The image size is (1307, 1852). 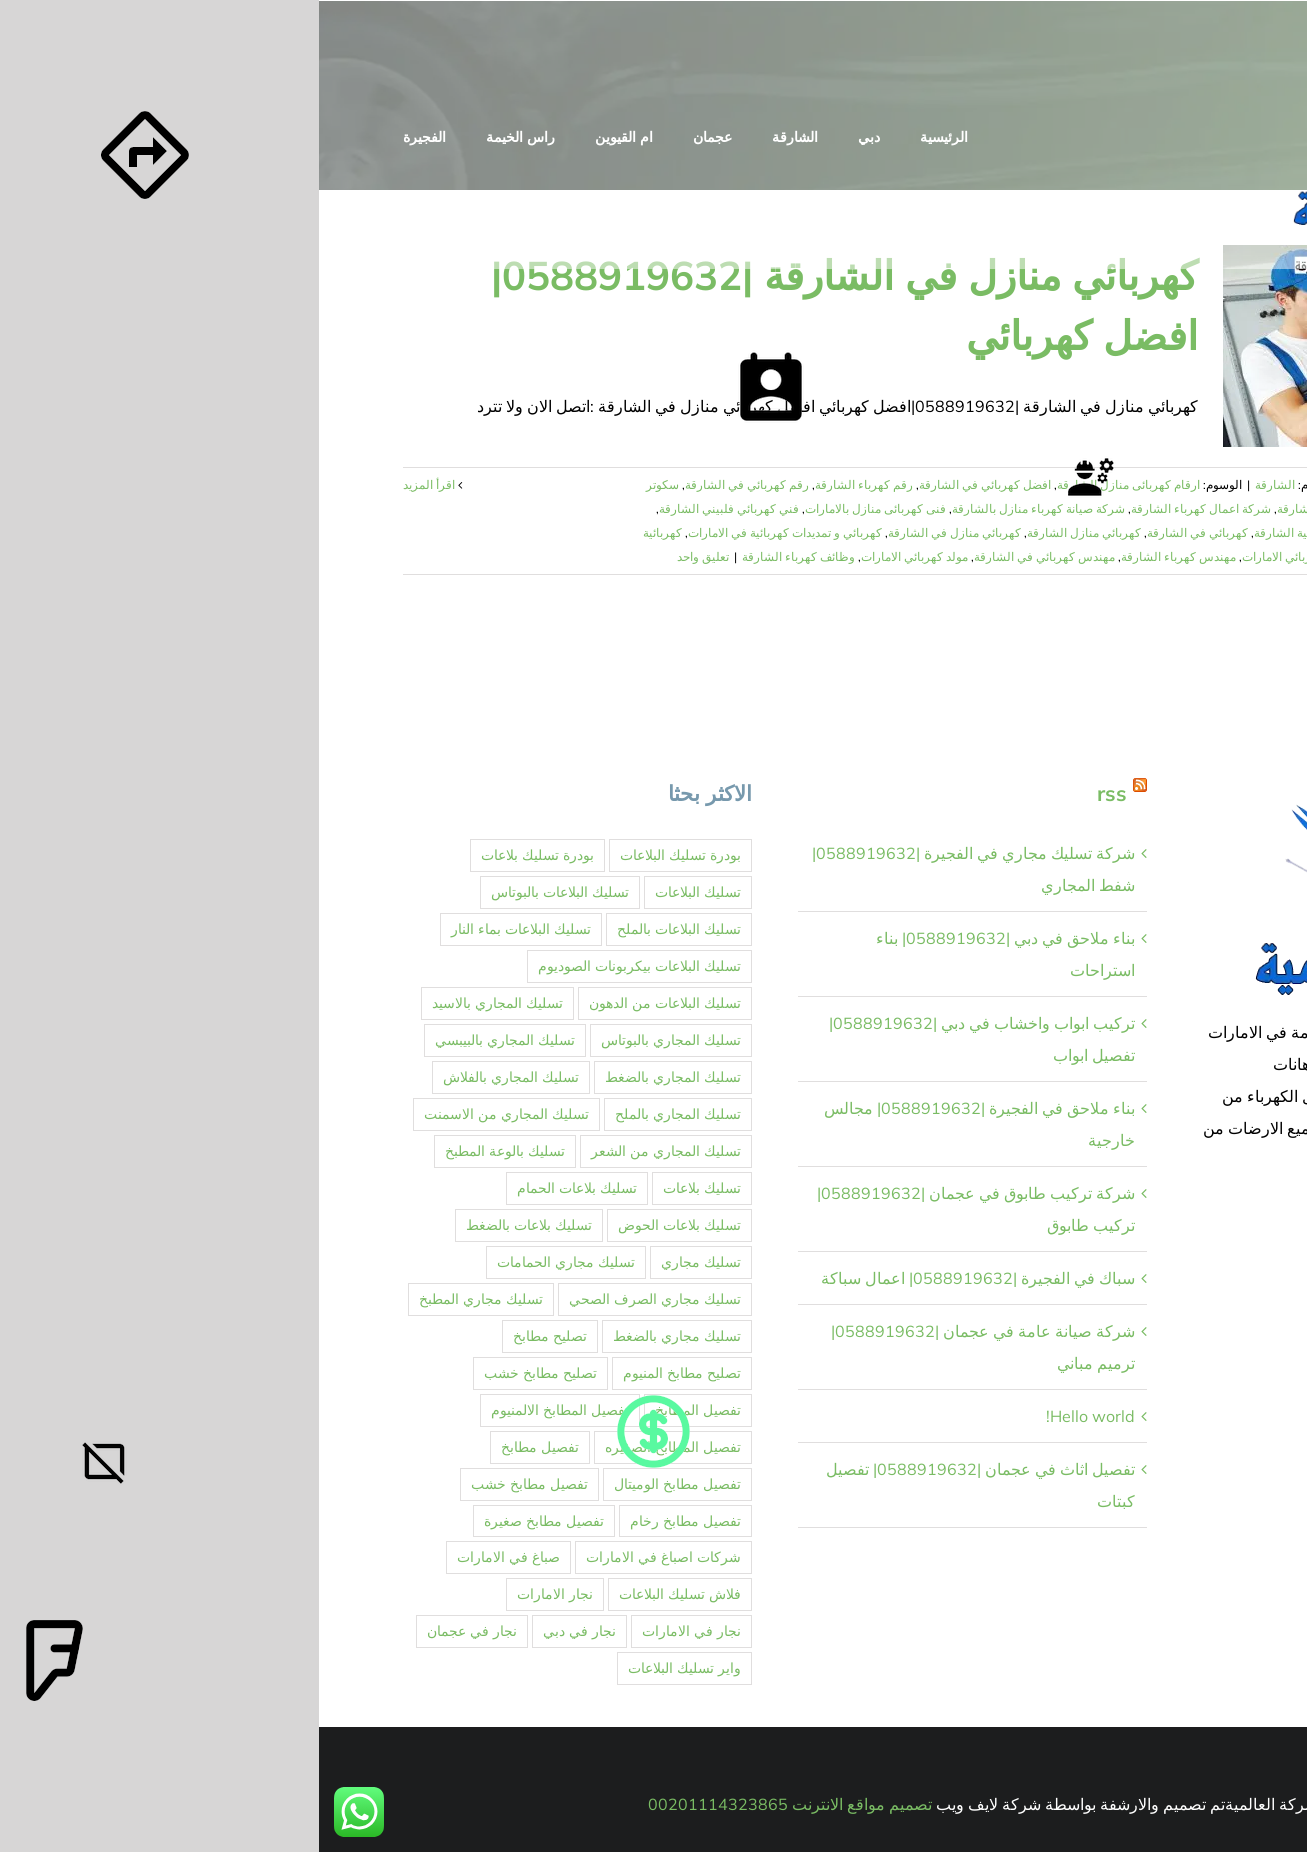 I want to click on view contact's calendar or schedule, so click(x=771, y=390).